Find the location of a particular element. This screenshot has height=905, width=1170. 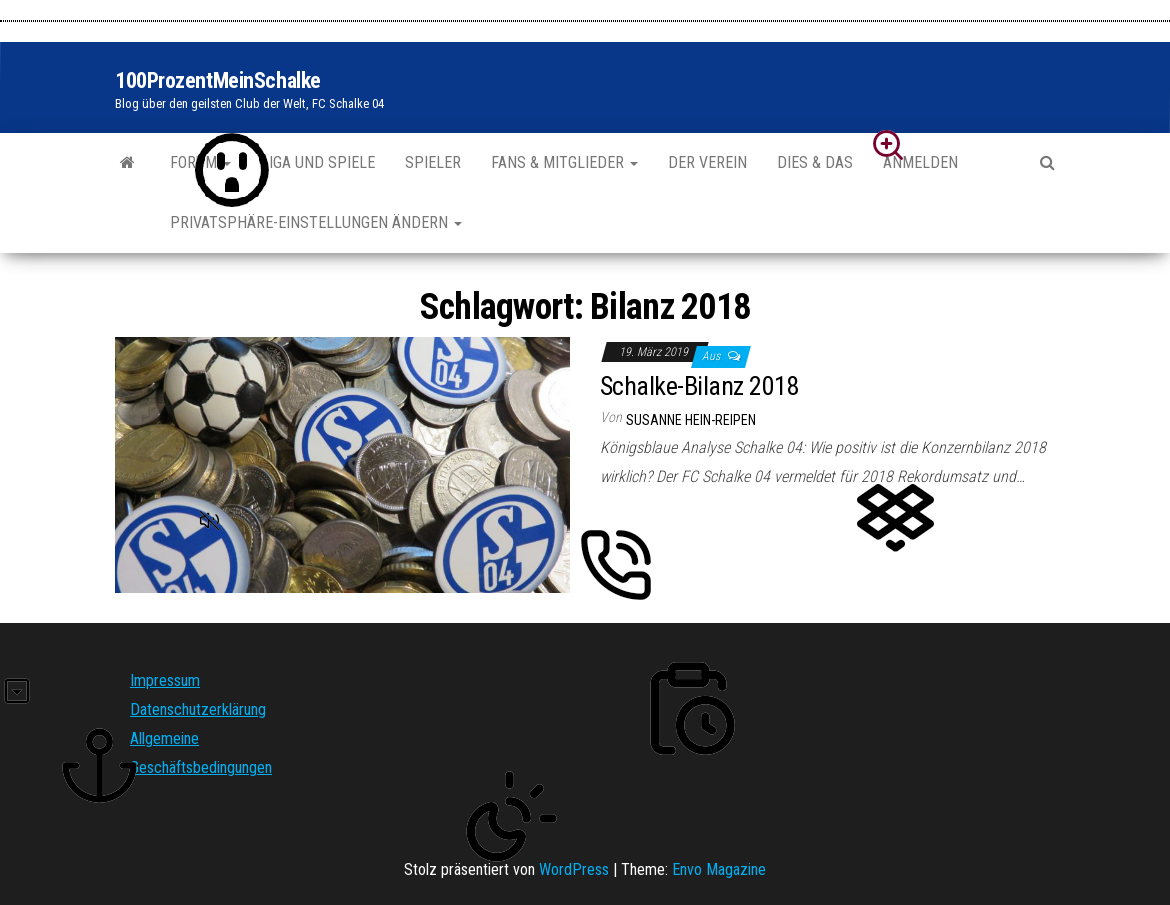

zoom in on content or image is located at coordinates (888, 145).